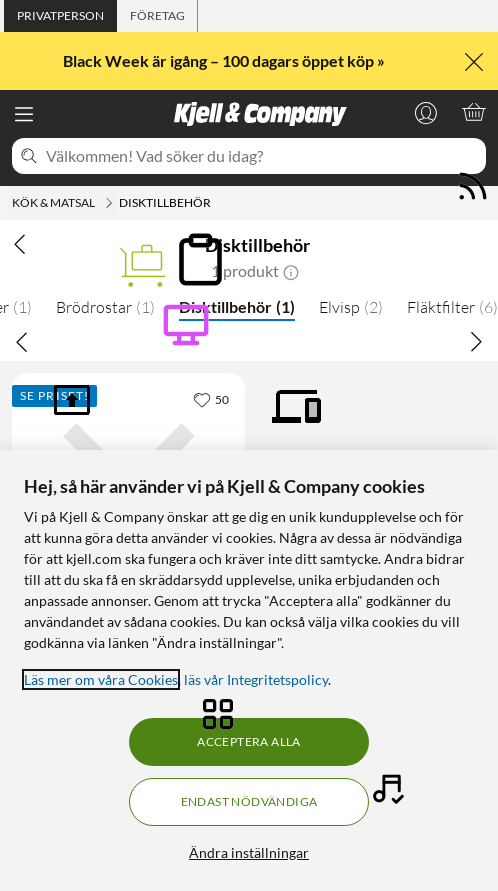  What do you see at coordinates (296, 406) in the screenshot?
I see `connect your phone to another device` at bounding box center [296, 406].